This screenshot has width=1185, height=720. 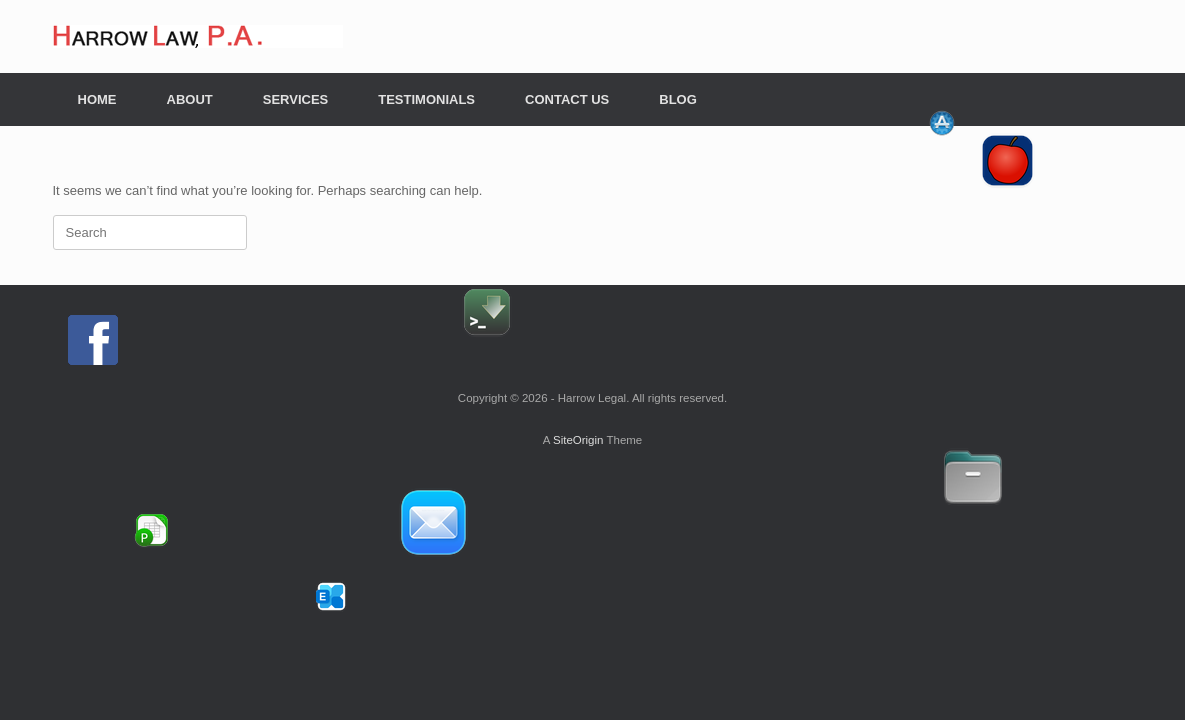 What do you see at coordinates (1007, 160) in the screenshot?
I see `open the tapple app` at bounding box center [1007, 160].